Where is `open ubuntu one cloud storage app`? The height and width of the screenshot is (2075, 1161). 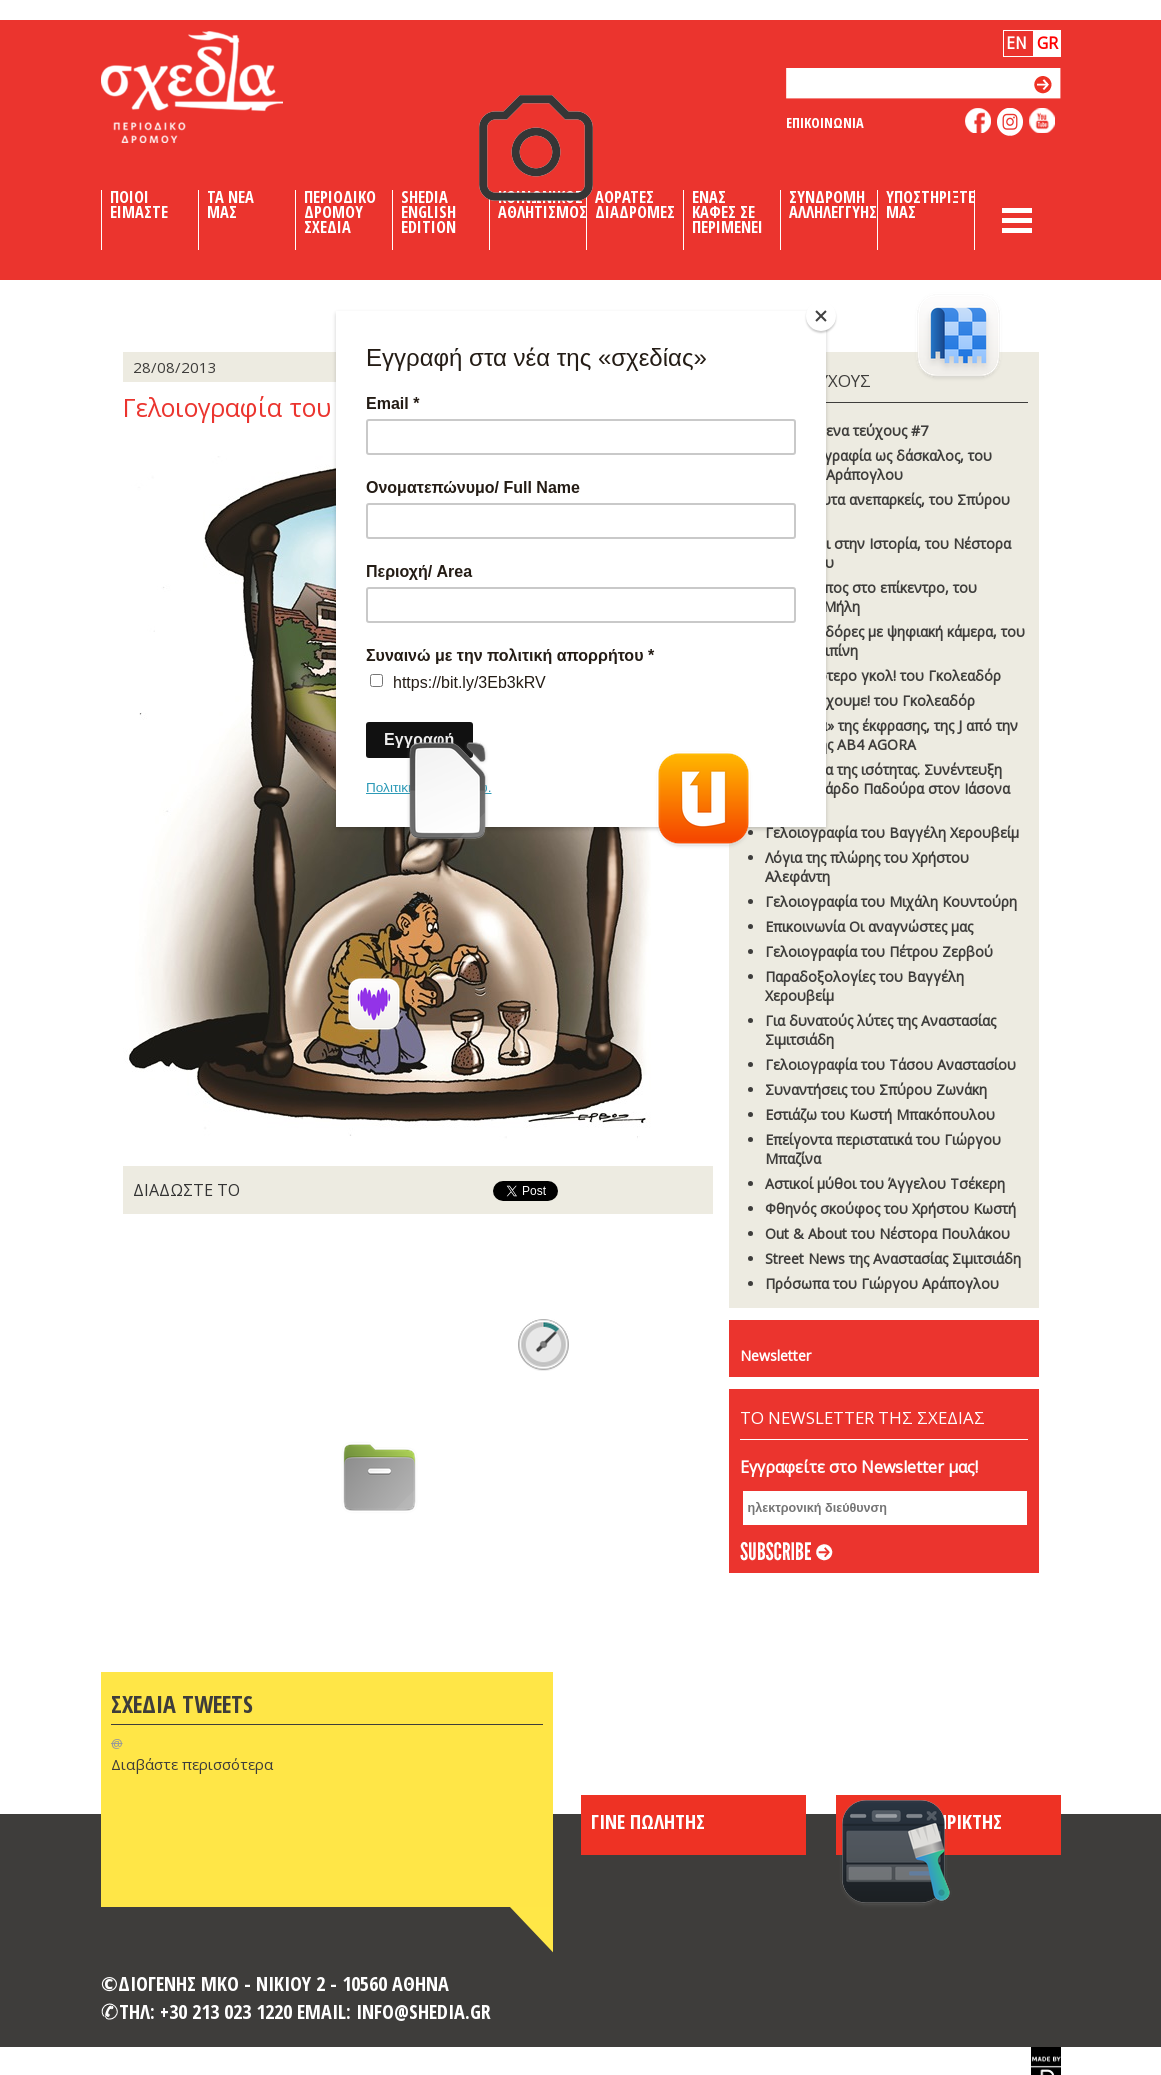
open ubuntu one cloud storage app is located at coordinates (703, 798).